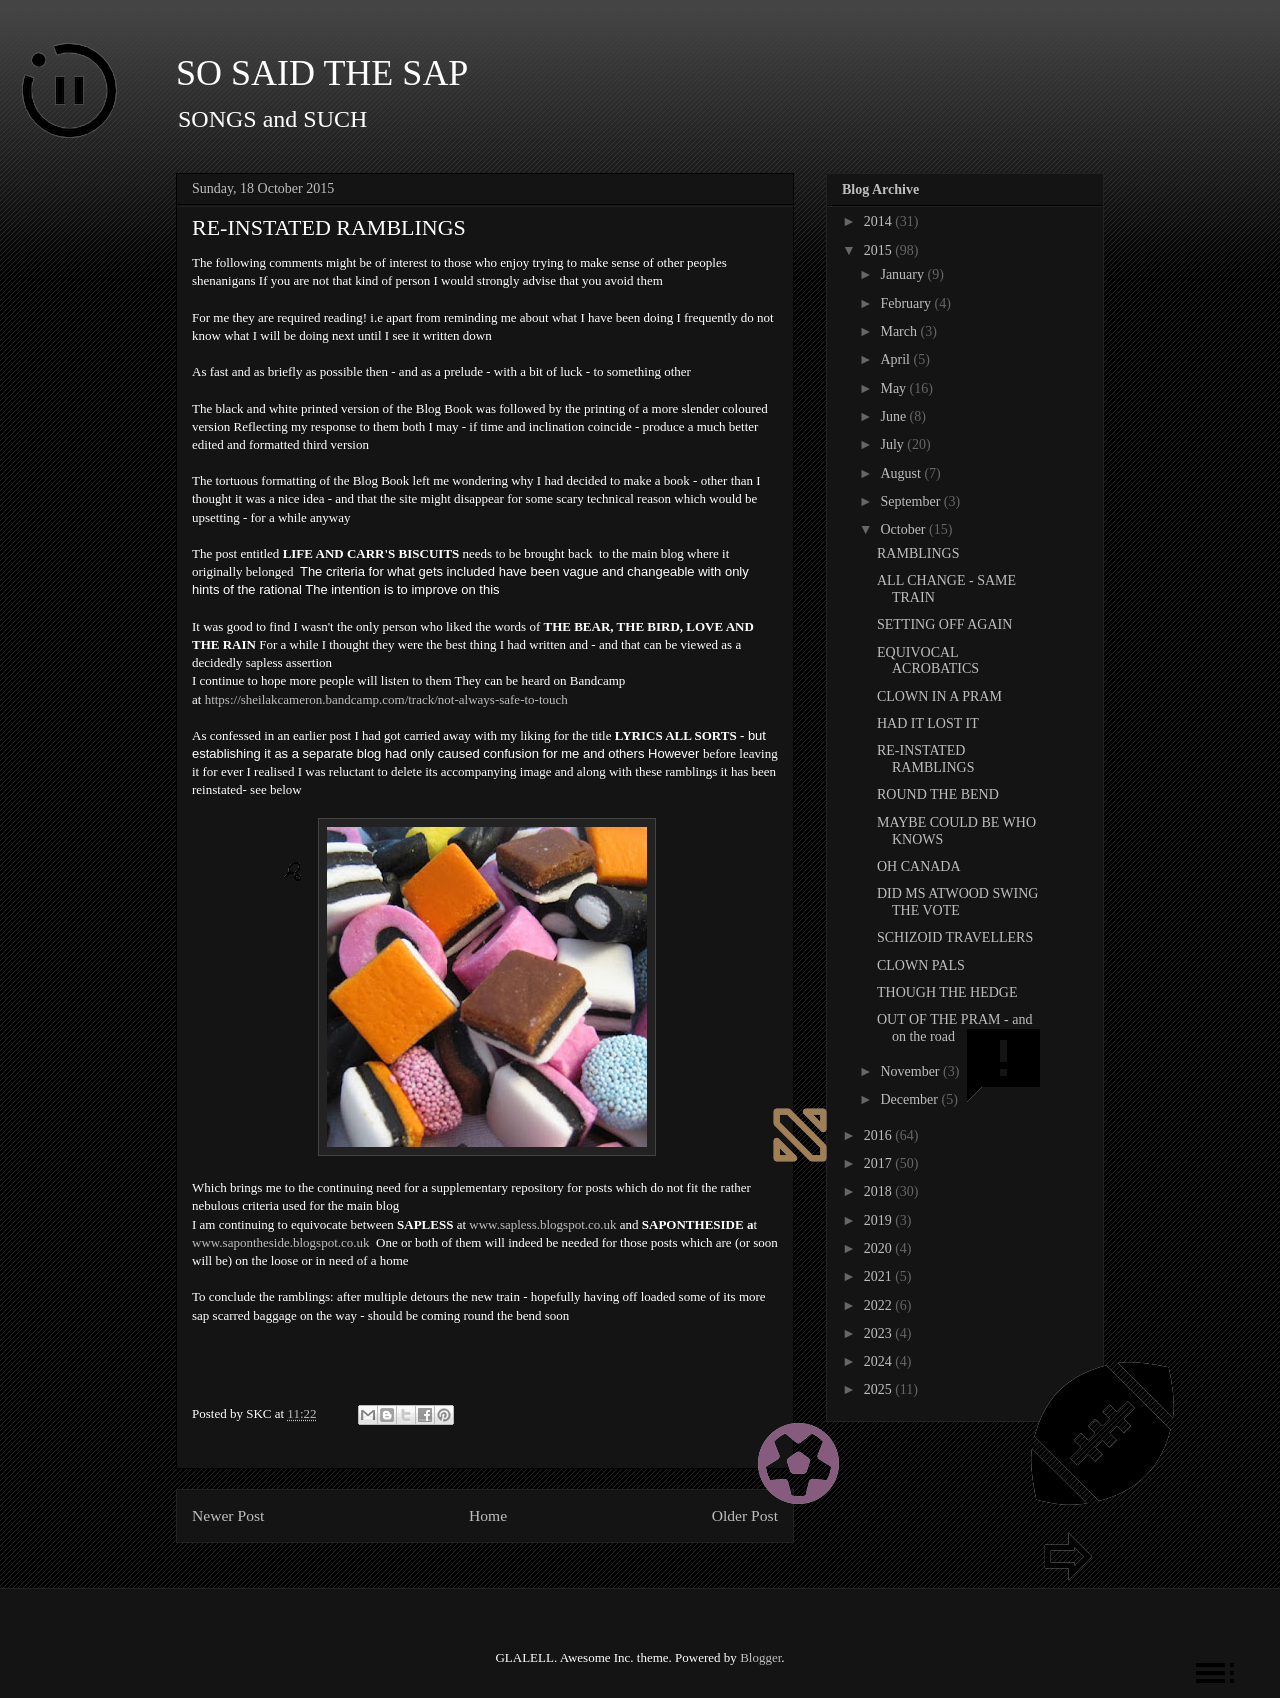 The height and width of the screenshot is (1698, 1280). I want to click on pause motion photo playback, so click(69, 90).